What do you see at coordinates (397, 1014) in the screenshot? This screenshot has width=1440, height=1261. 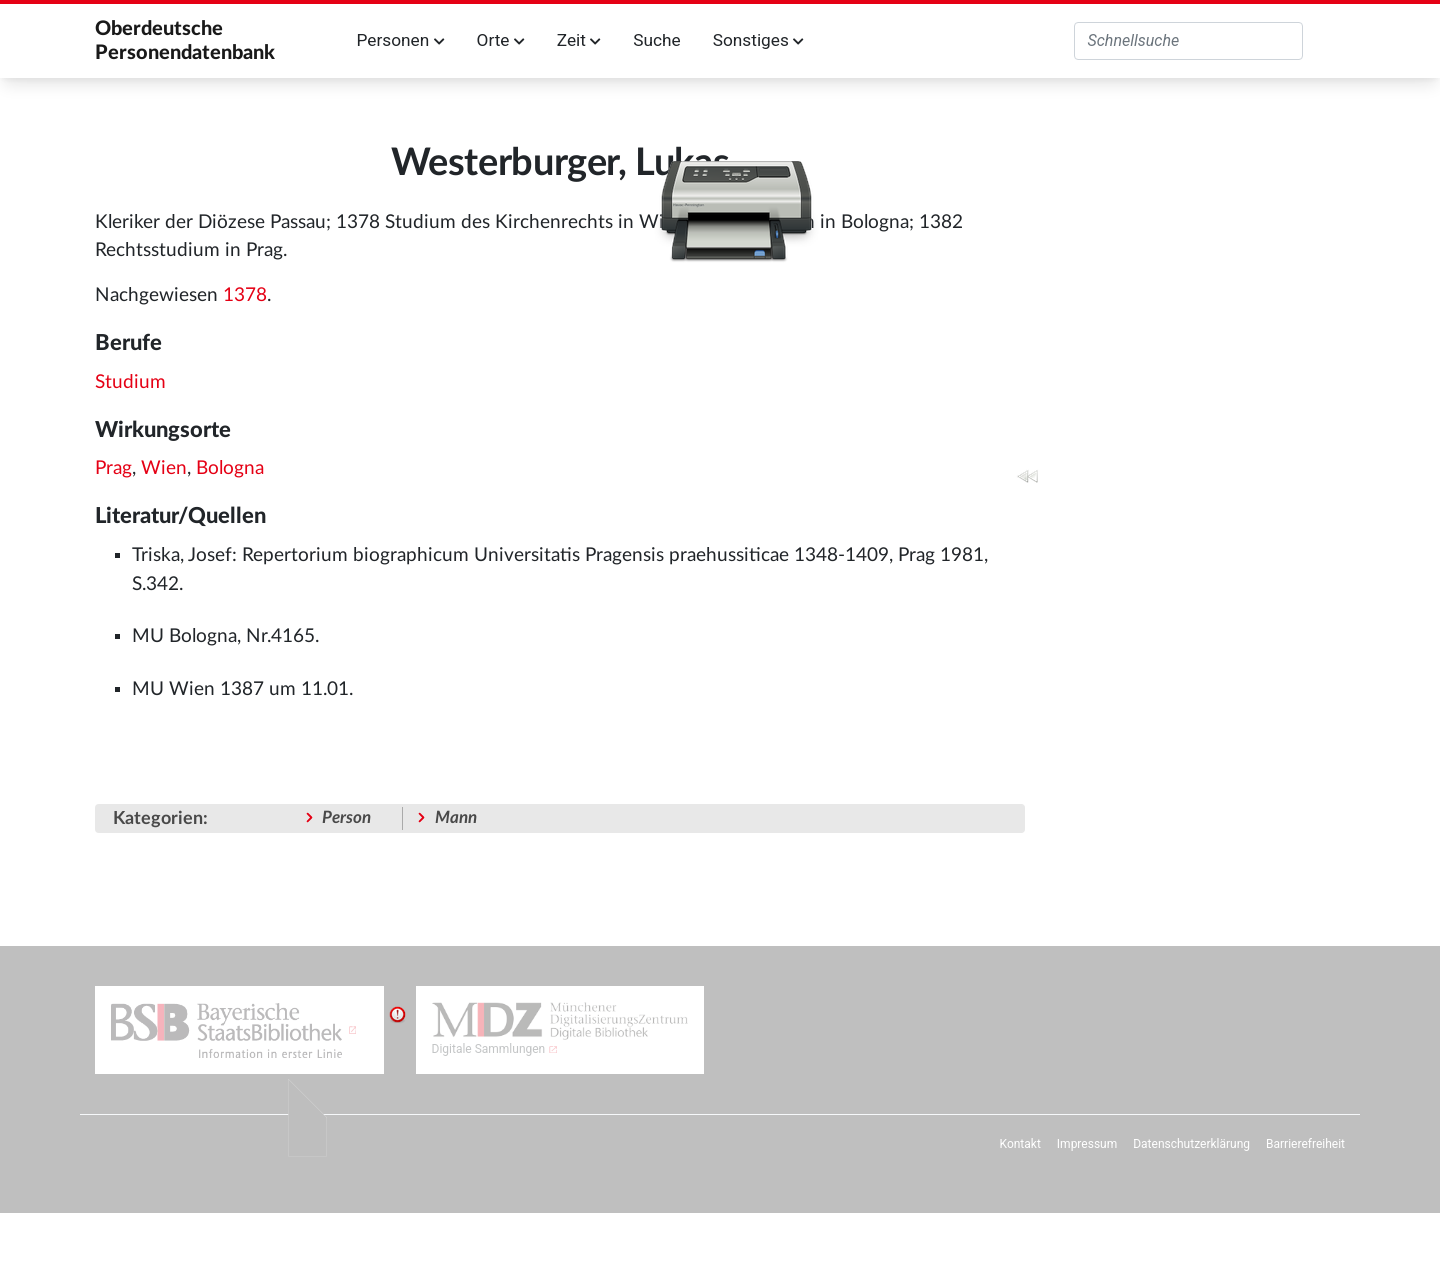 I see `indicates important or critical information` at bounding box center [397, 1014].